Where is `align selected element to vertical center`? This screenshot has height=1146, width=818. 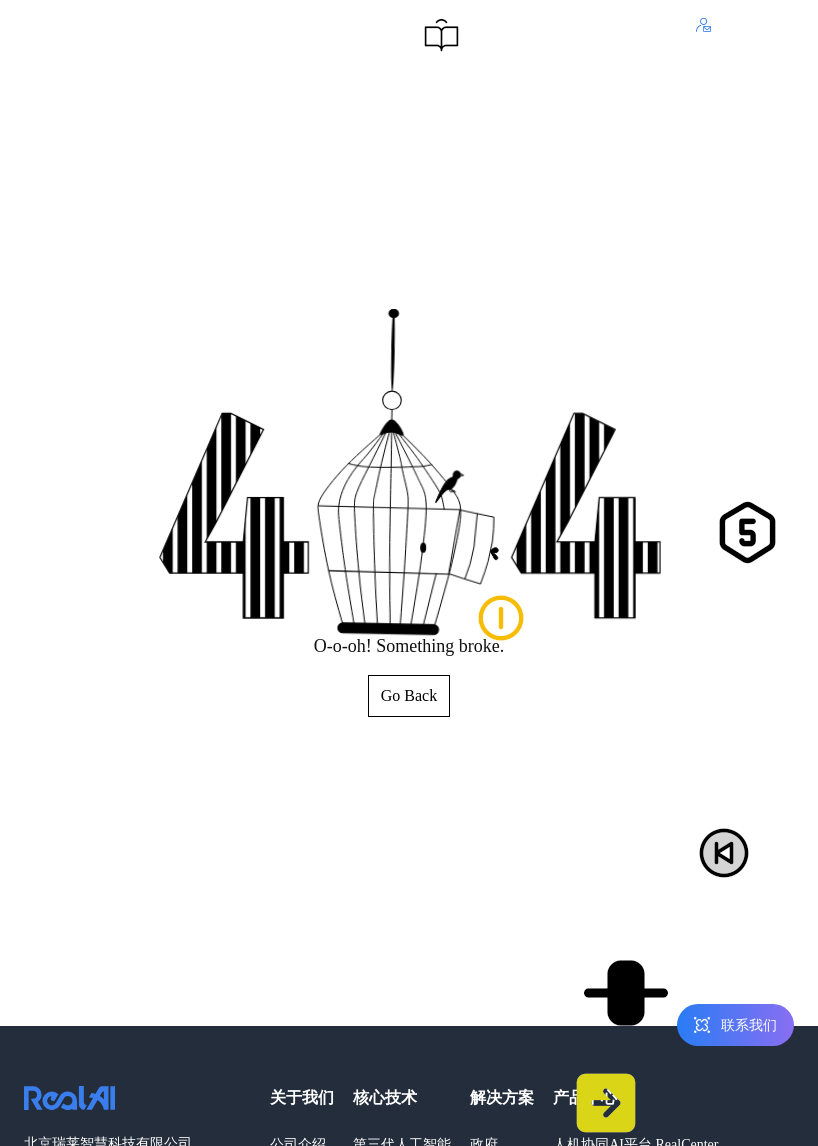
align selected element to vertical center is located at coordinates (626, 993).